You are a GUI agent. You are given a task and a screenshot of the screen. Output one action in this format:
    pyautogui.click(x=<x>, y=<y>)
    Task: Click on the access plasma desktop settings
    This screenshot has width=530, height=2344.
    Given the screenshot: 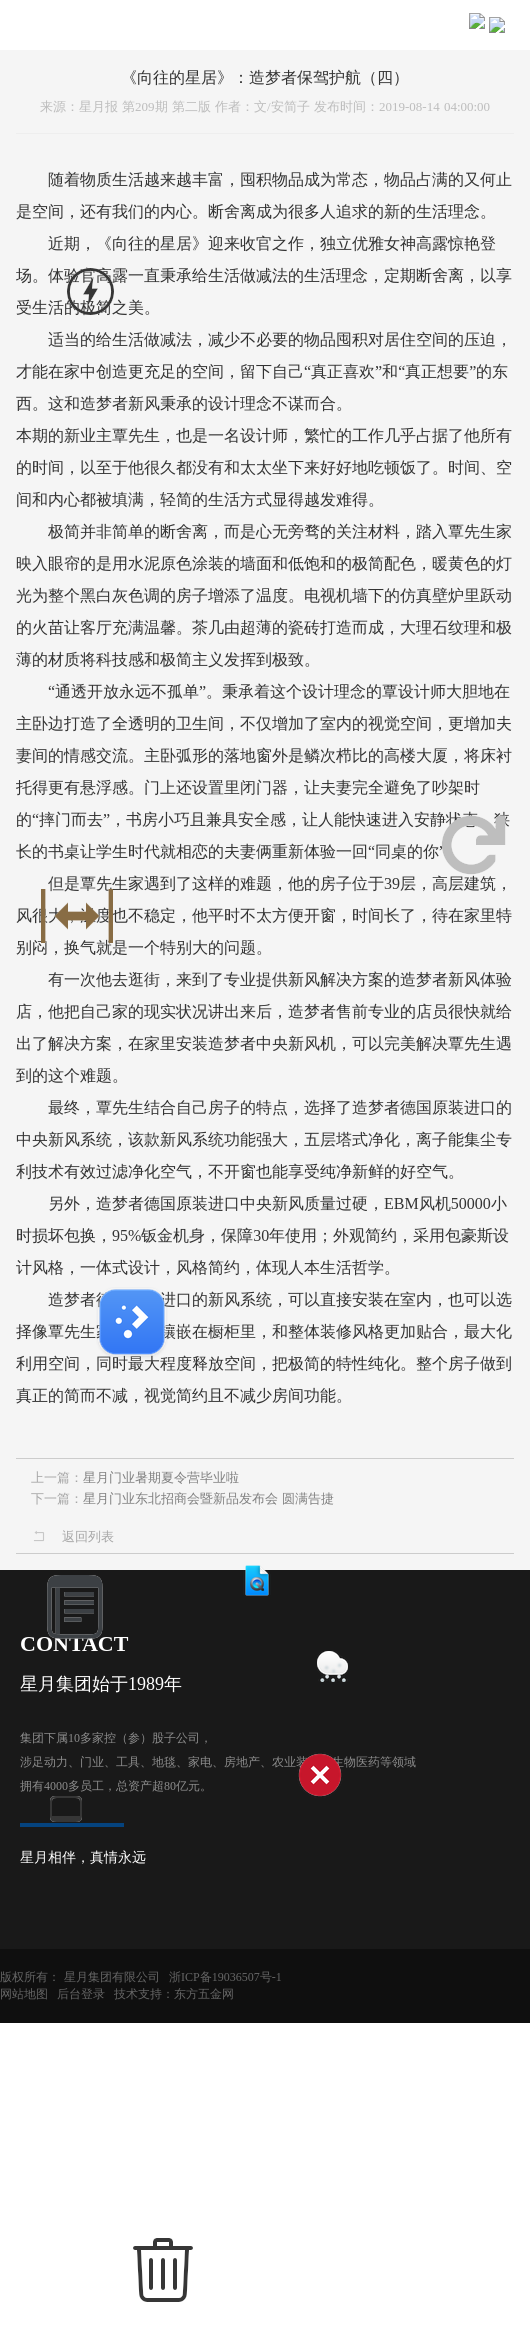 What is the action you would take?
    pyautogui.click(x=132, y=1323)
    